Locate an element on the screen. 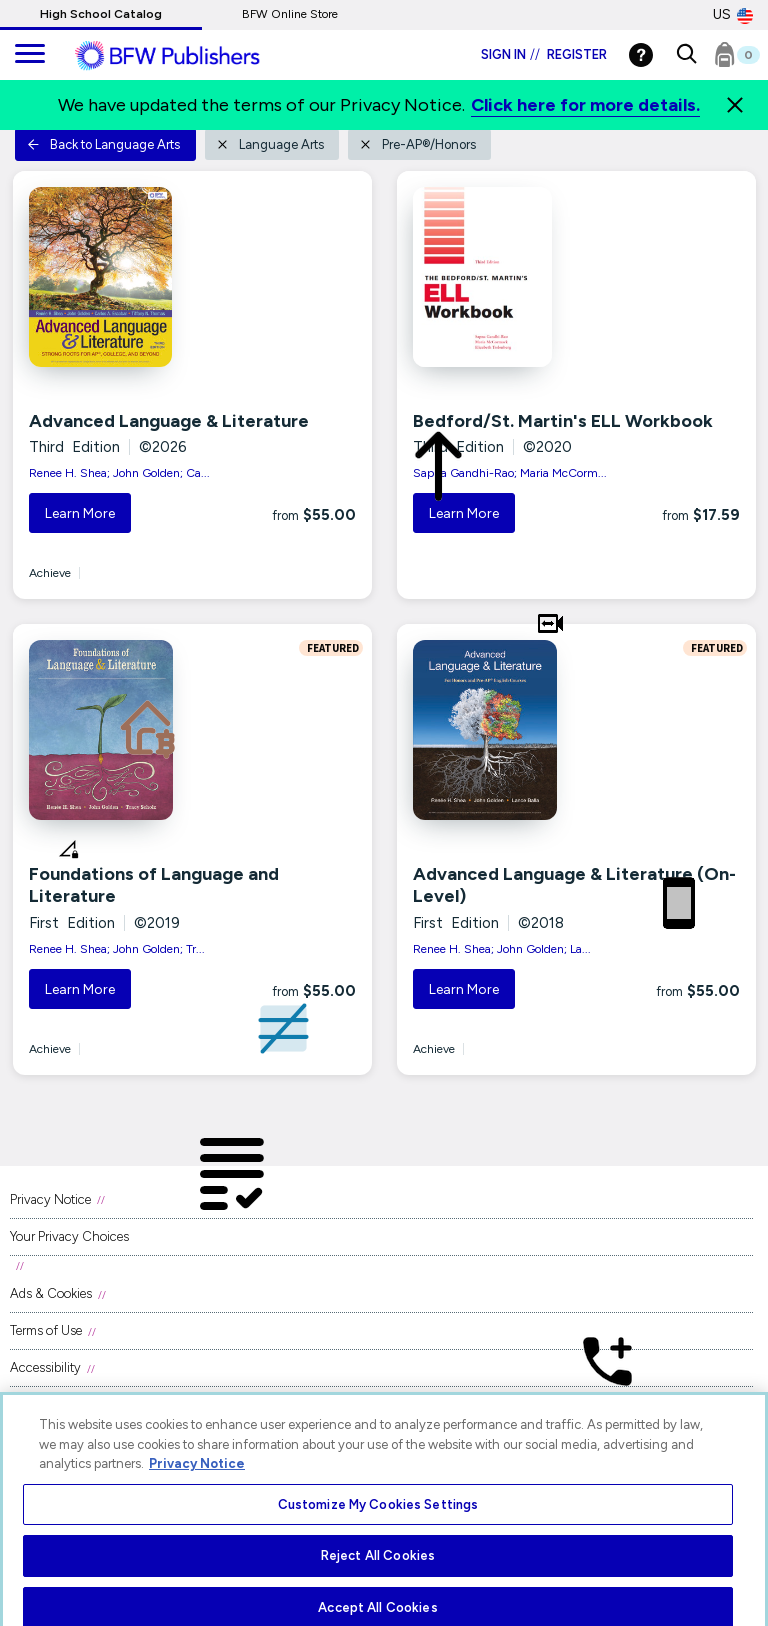 This screenshot has width=768, height=1626. add a new contact to your phone is located at coordinates (607, 1361).